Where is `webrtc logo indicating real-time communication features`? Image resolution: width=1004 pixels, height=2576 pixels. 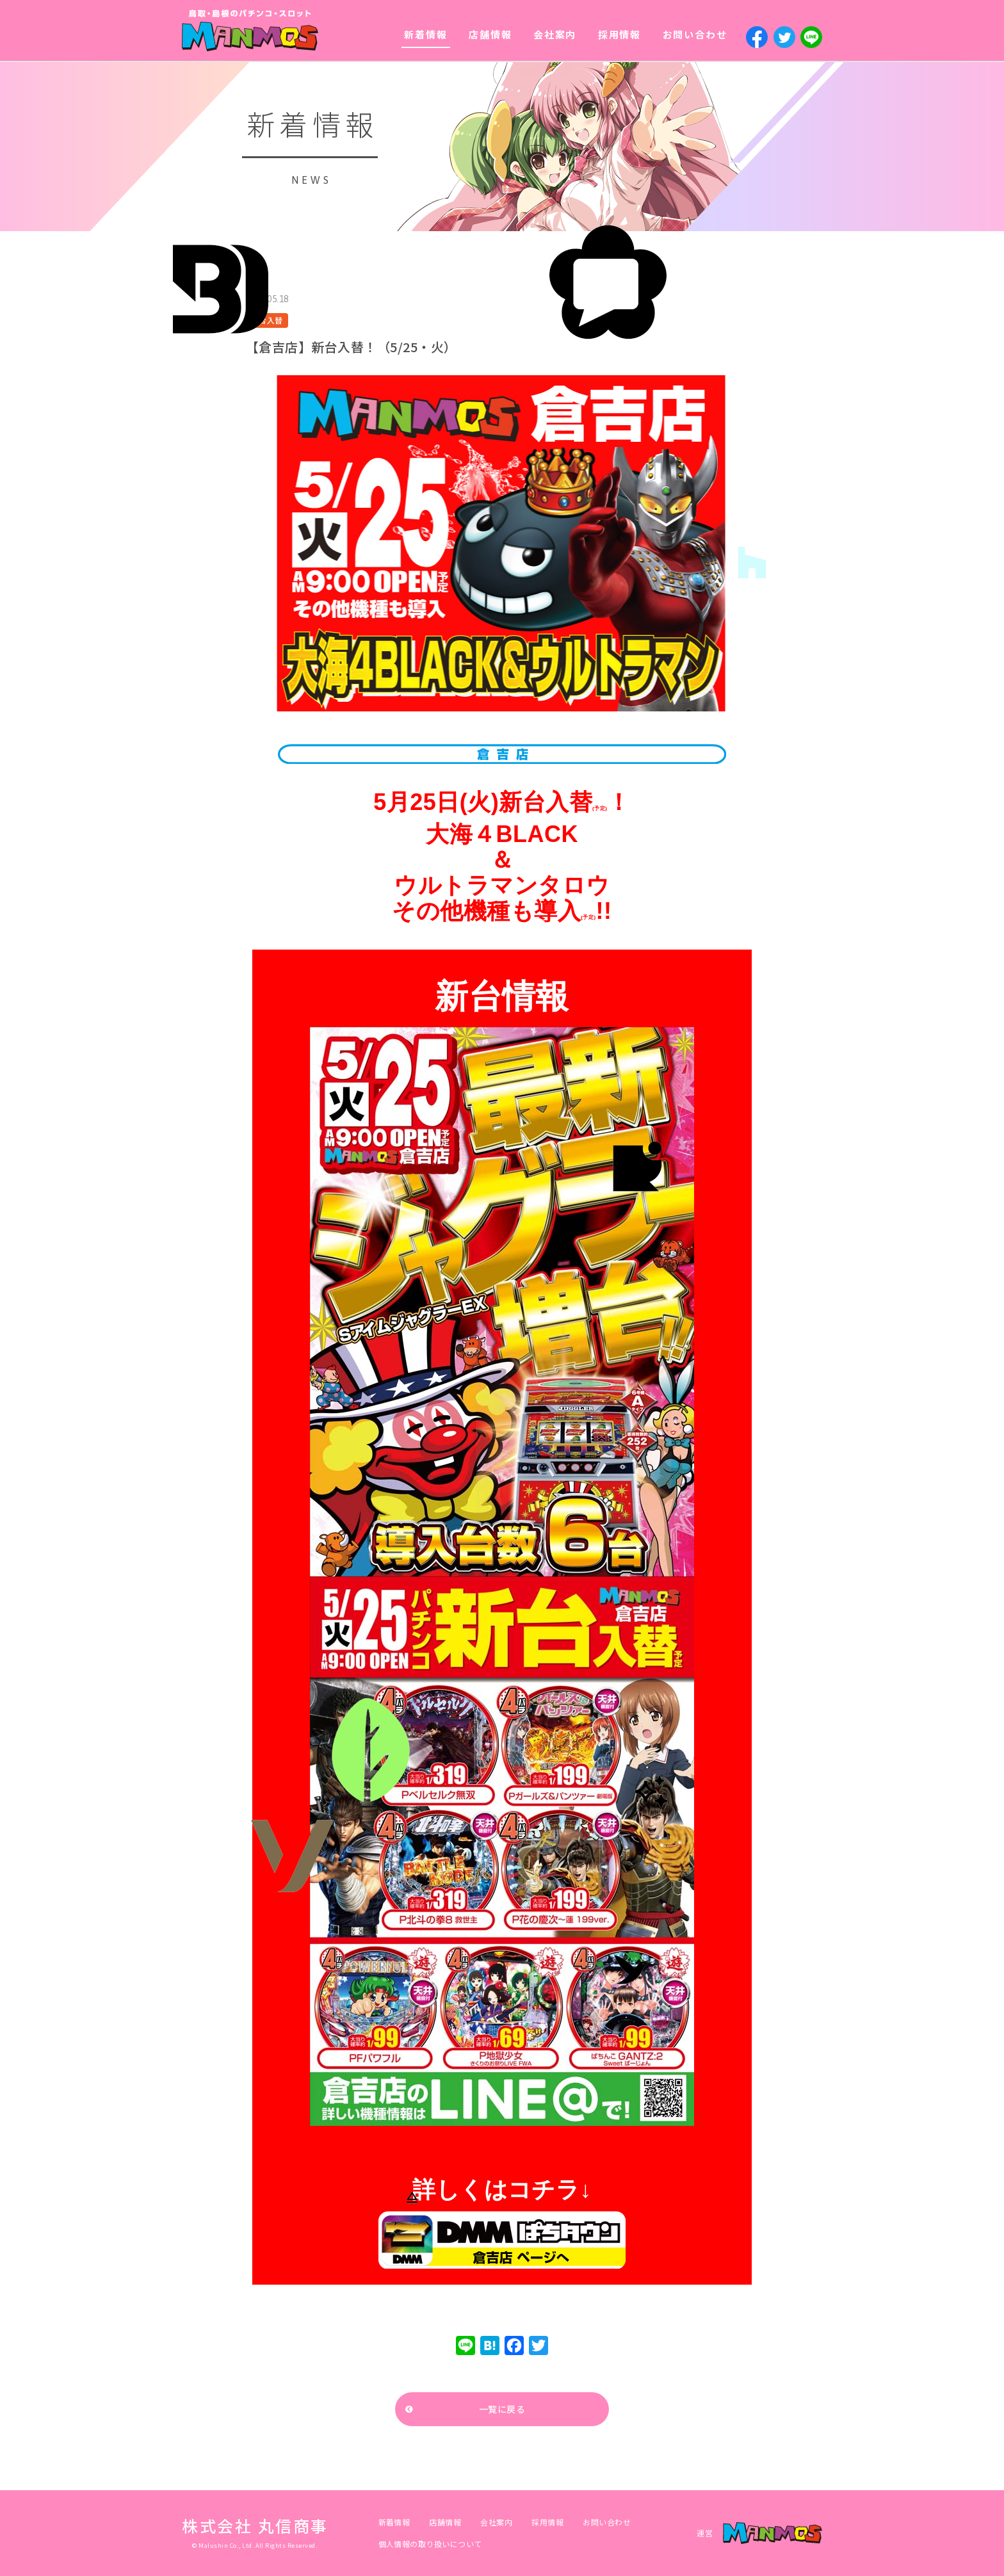
webrtc logo indicating real-time communication features is located at coordinates (608, 282).